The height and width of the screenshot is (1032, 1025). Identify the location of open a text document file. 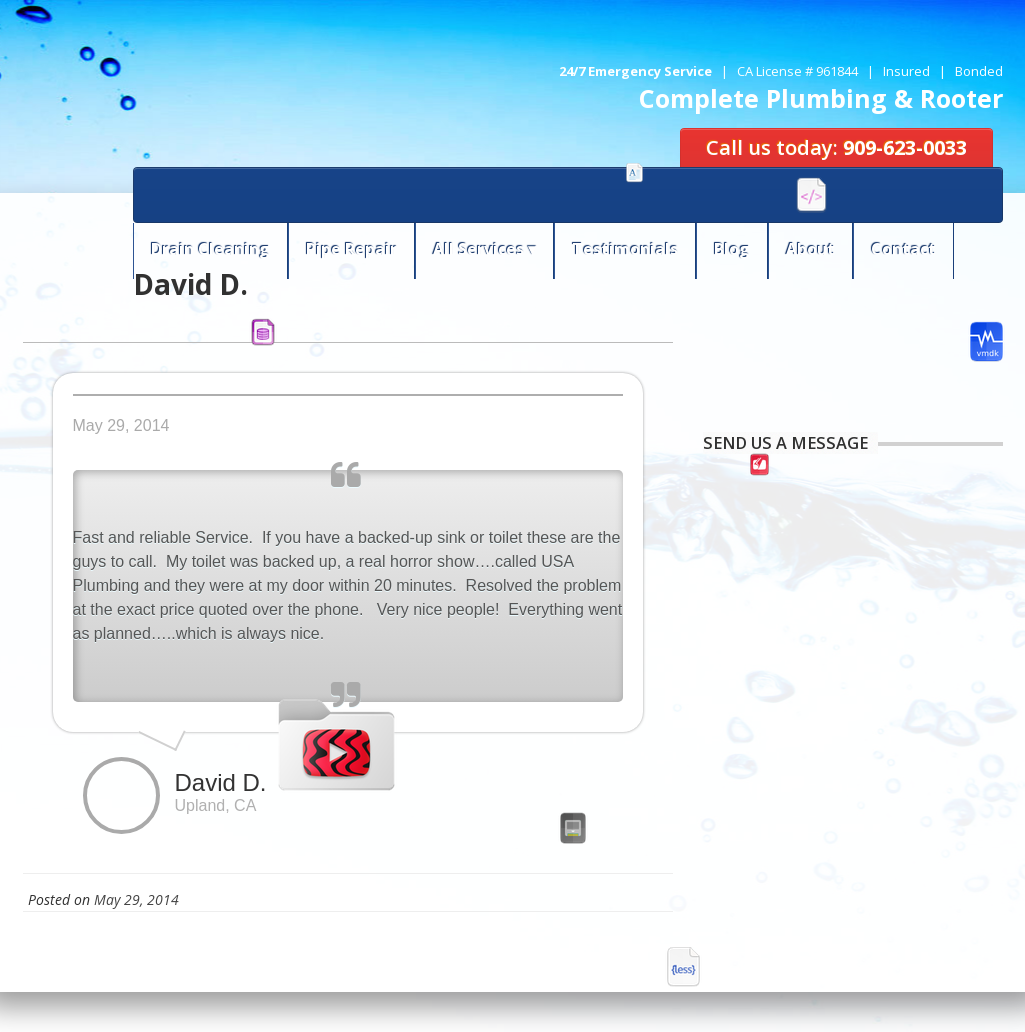
(634, 172).